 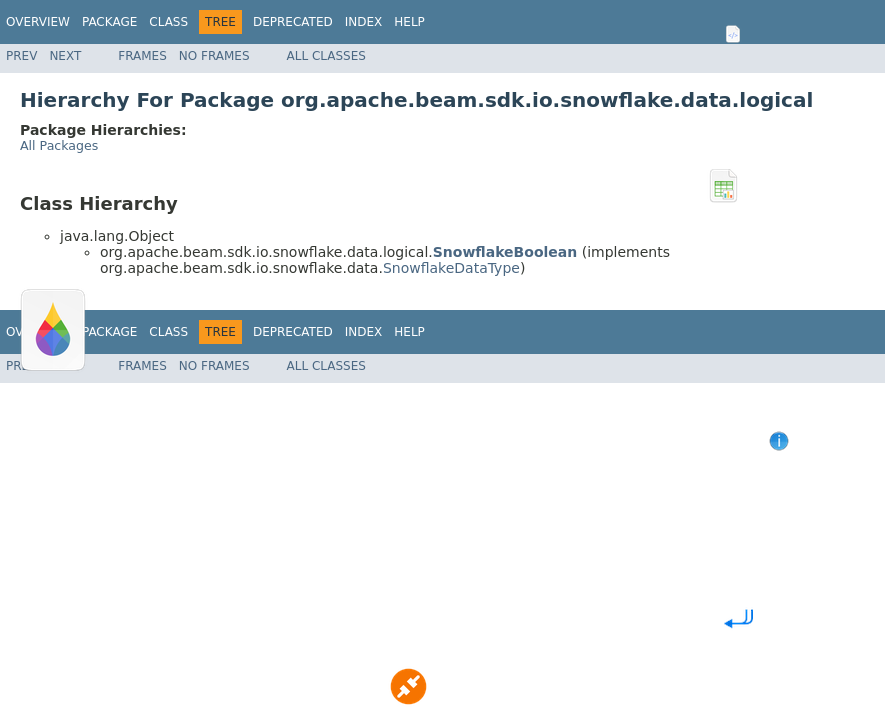 I want to click on reply to all recipients of an email, so click(x=738, y=617).